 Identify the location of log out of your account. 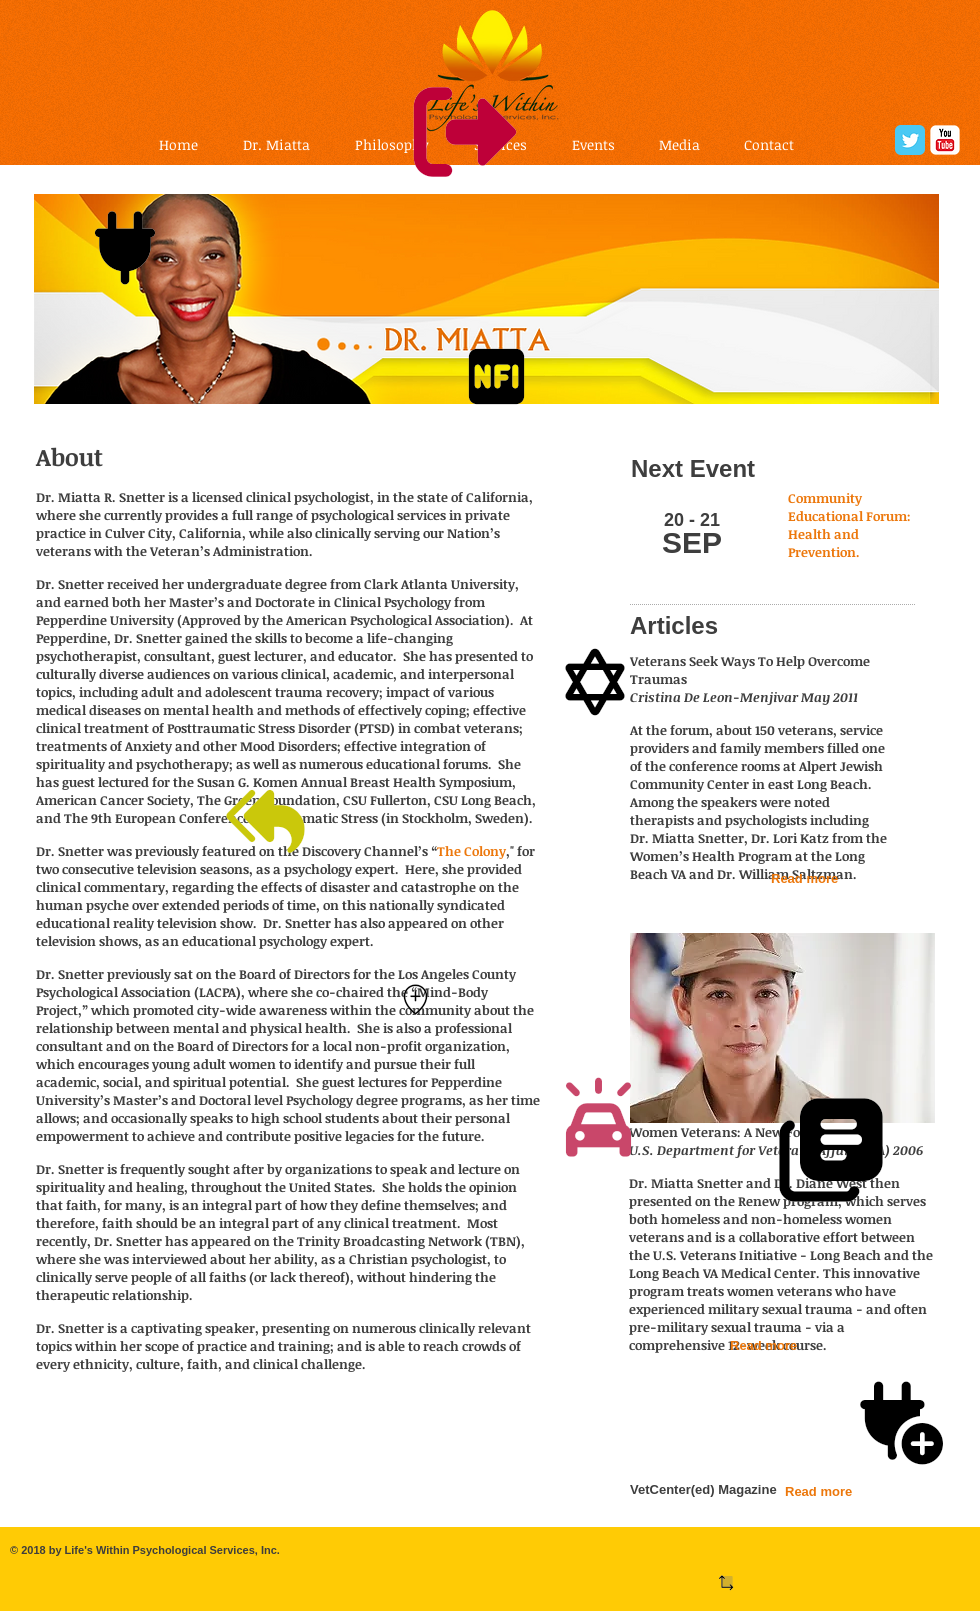
(465, 132).